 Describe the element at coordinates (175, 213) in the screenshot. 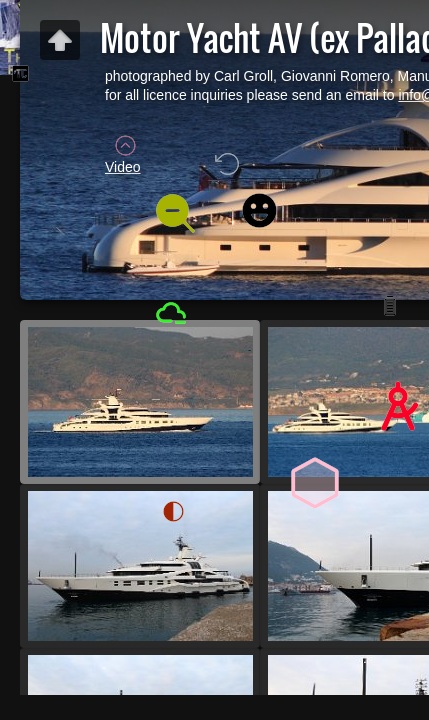

I see `zoom out of the current view` at that location.